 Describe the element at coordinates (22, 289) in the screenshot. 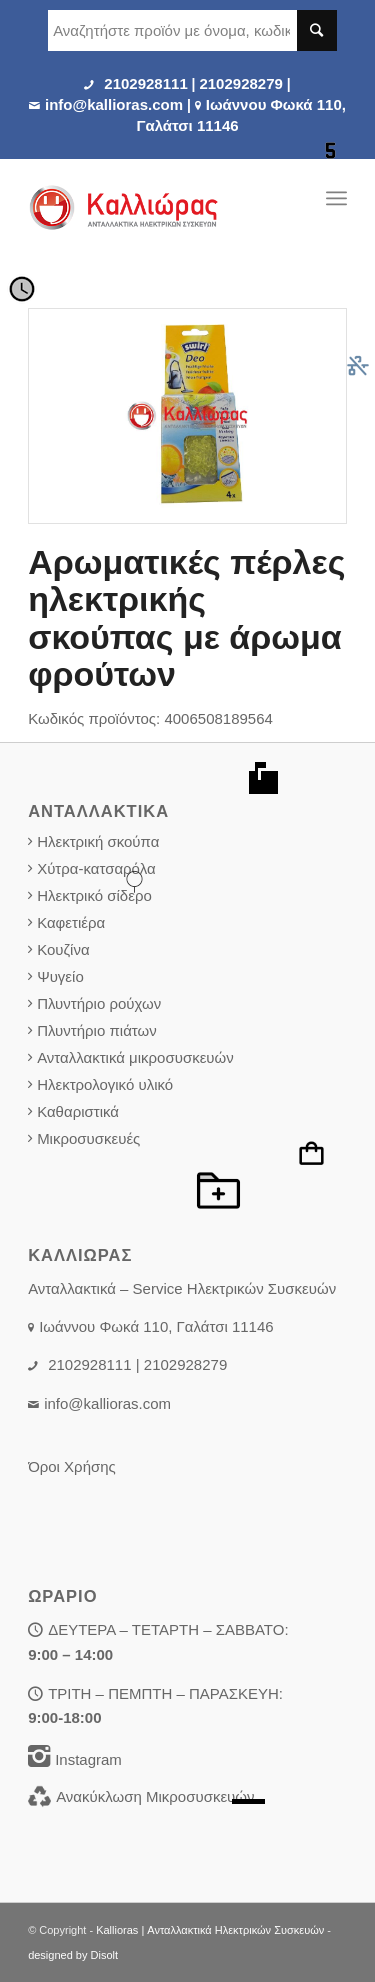

I see `view time or clock settings` at that location.